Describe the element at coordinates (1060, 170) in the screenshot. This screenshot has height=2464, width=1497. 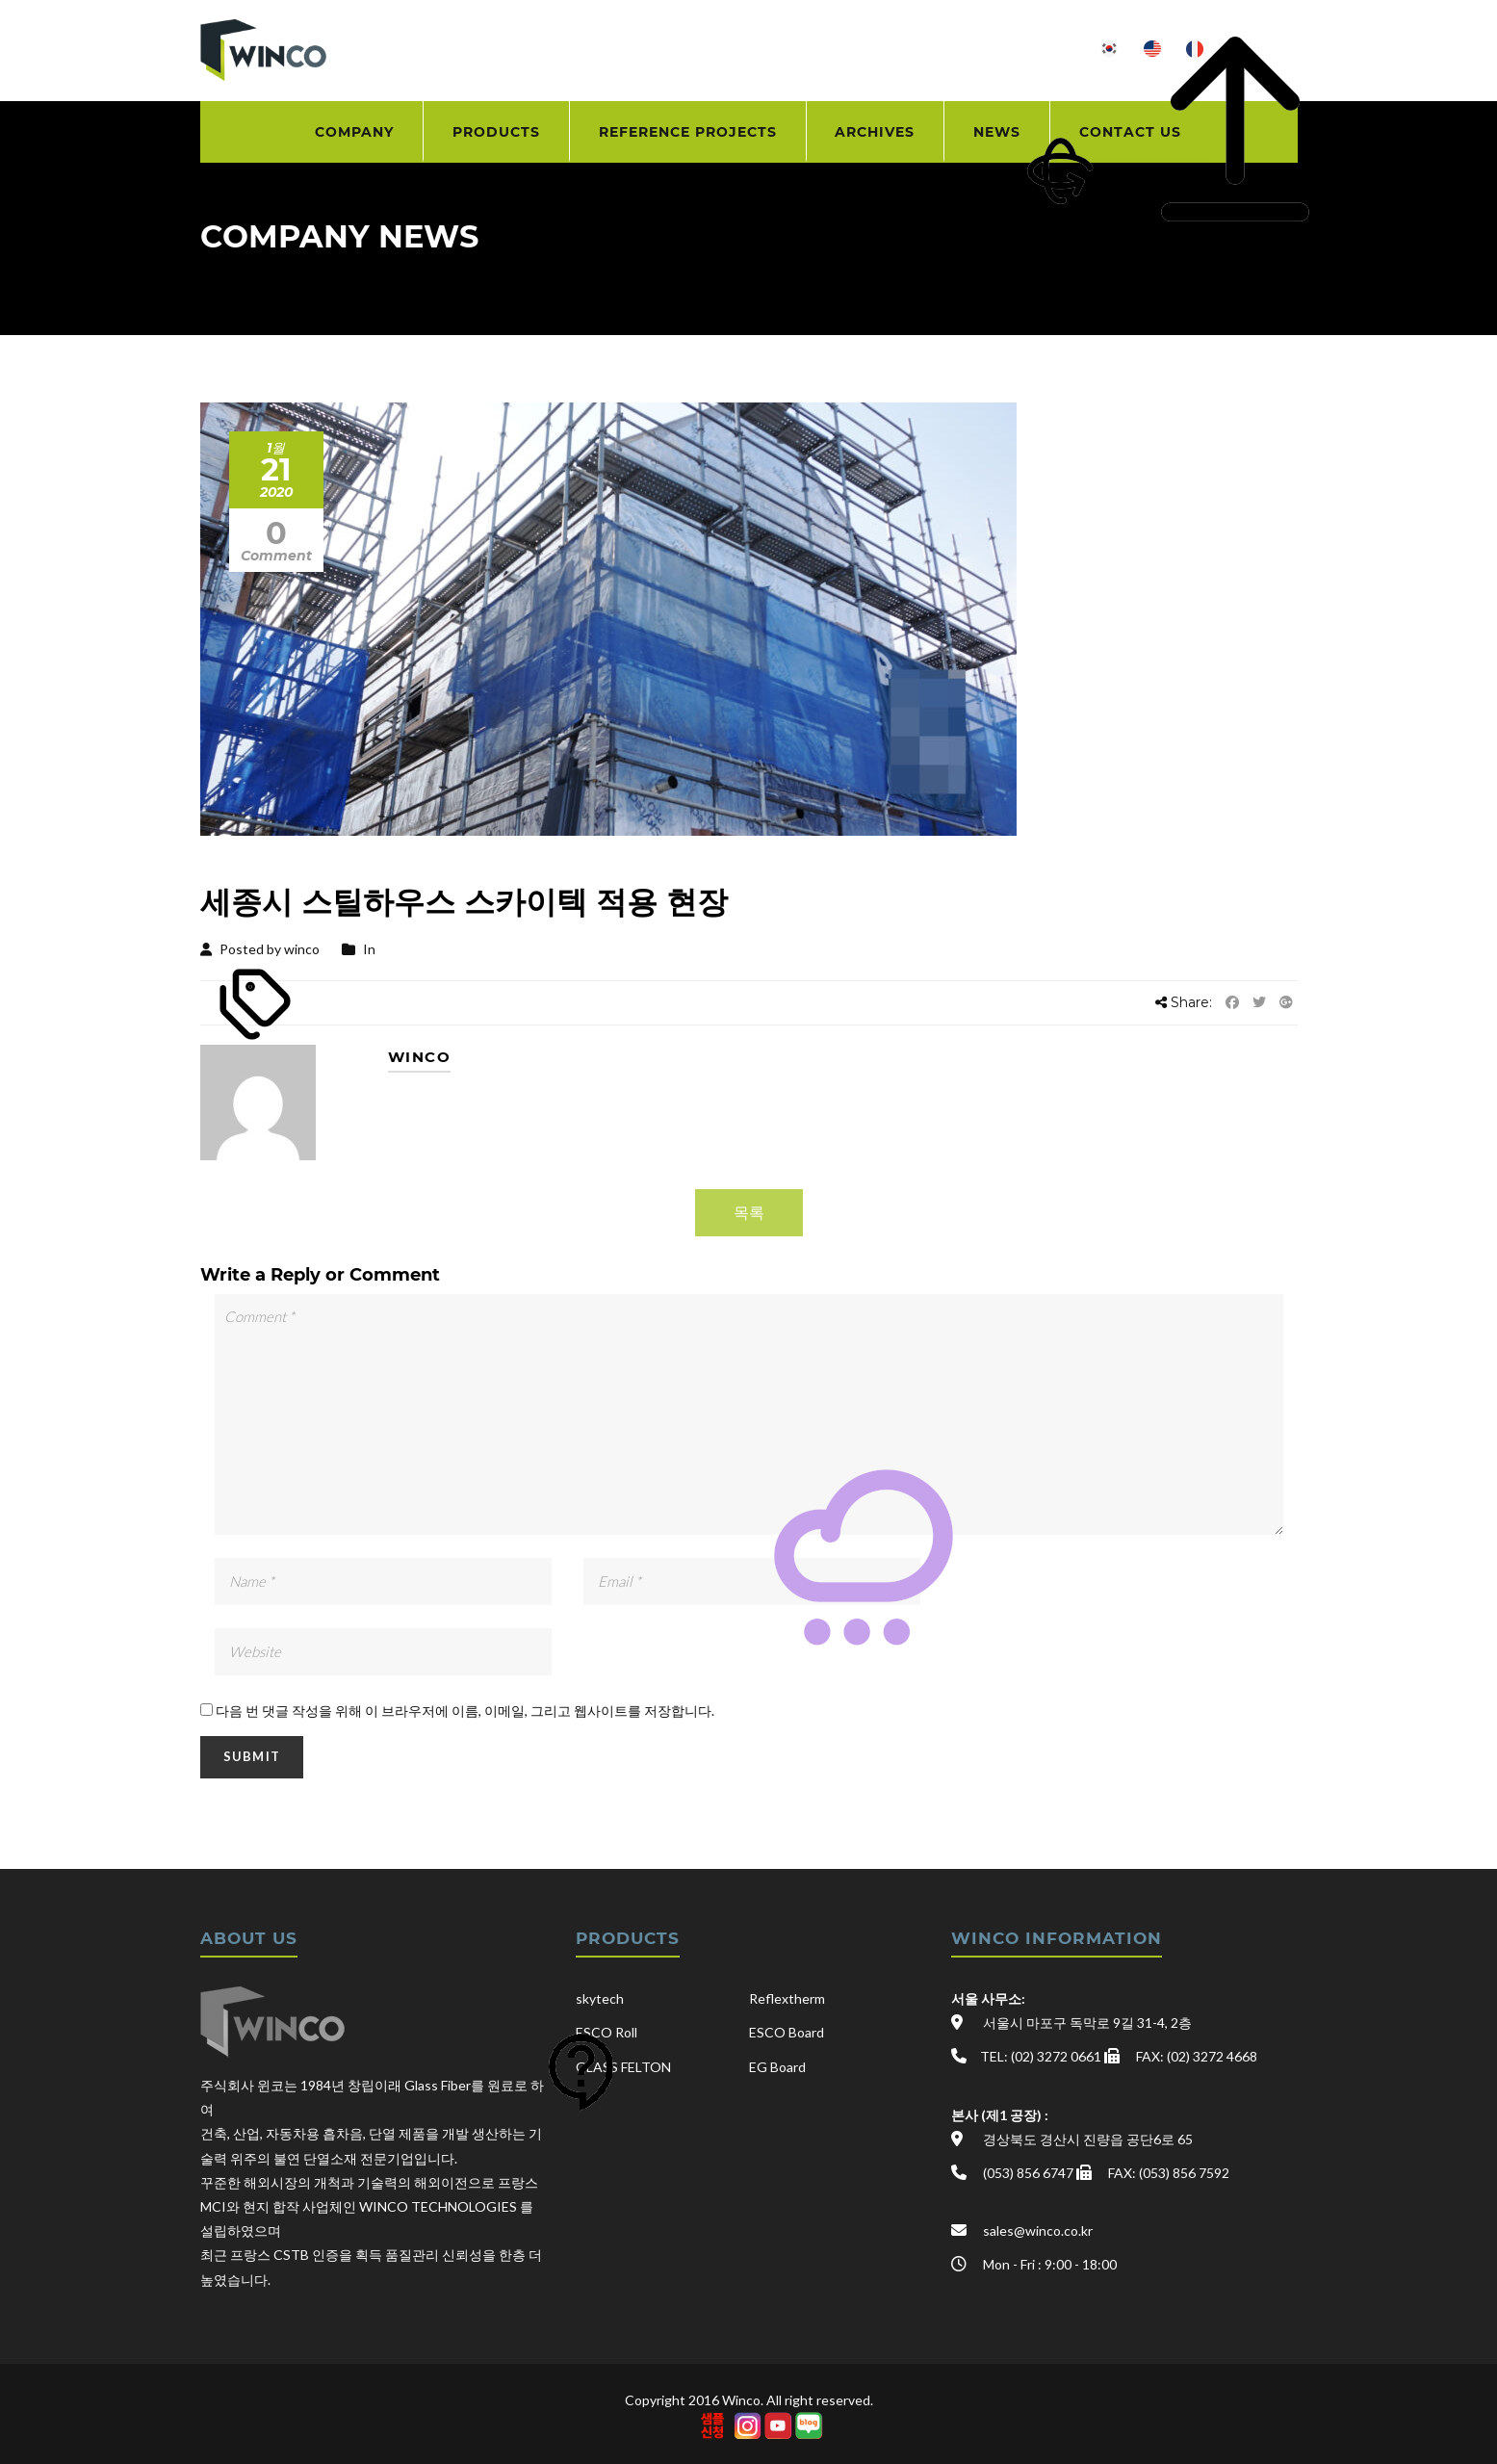
I see `rotate object in 3D space` at that location.